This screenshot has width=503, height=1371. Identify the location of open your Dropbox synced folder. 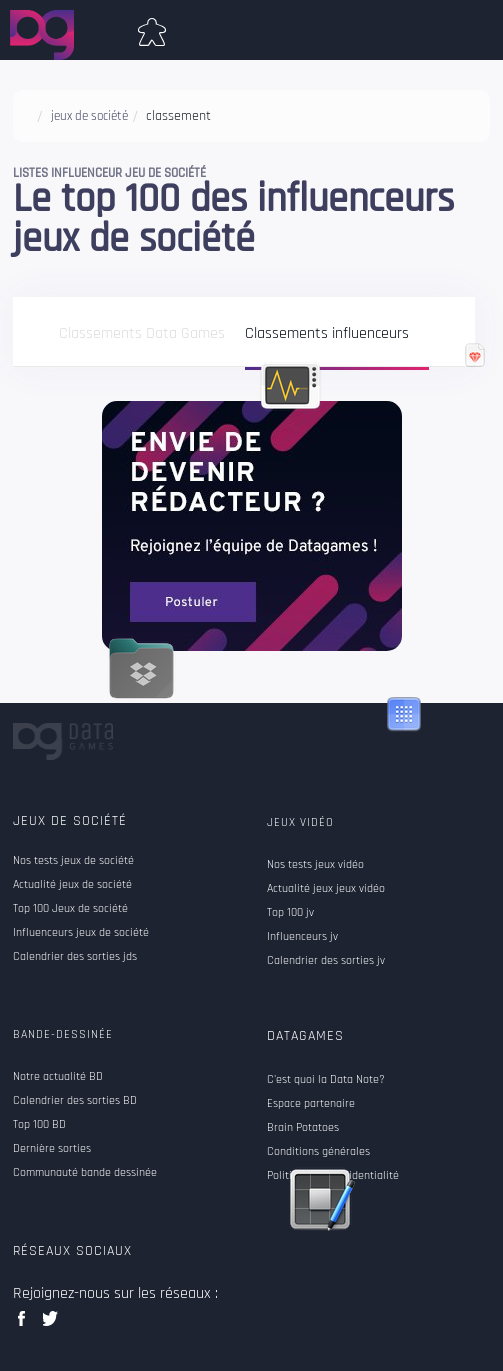
(141, 668).